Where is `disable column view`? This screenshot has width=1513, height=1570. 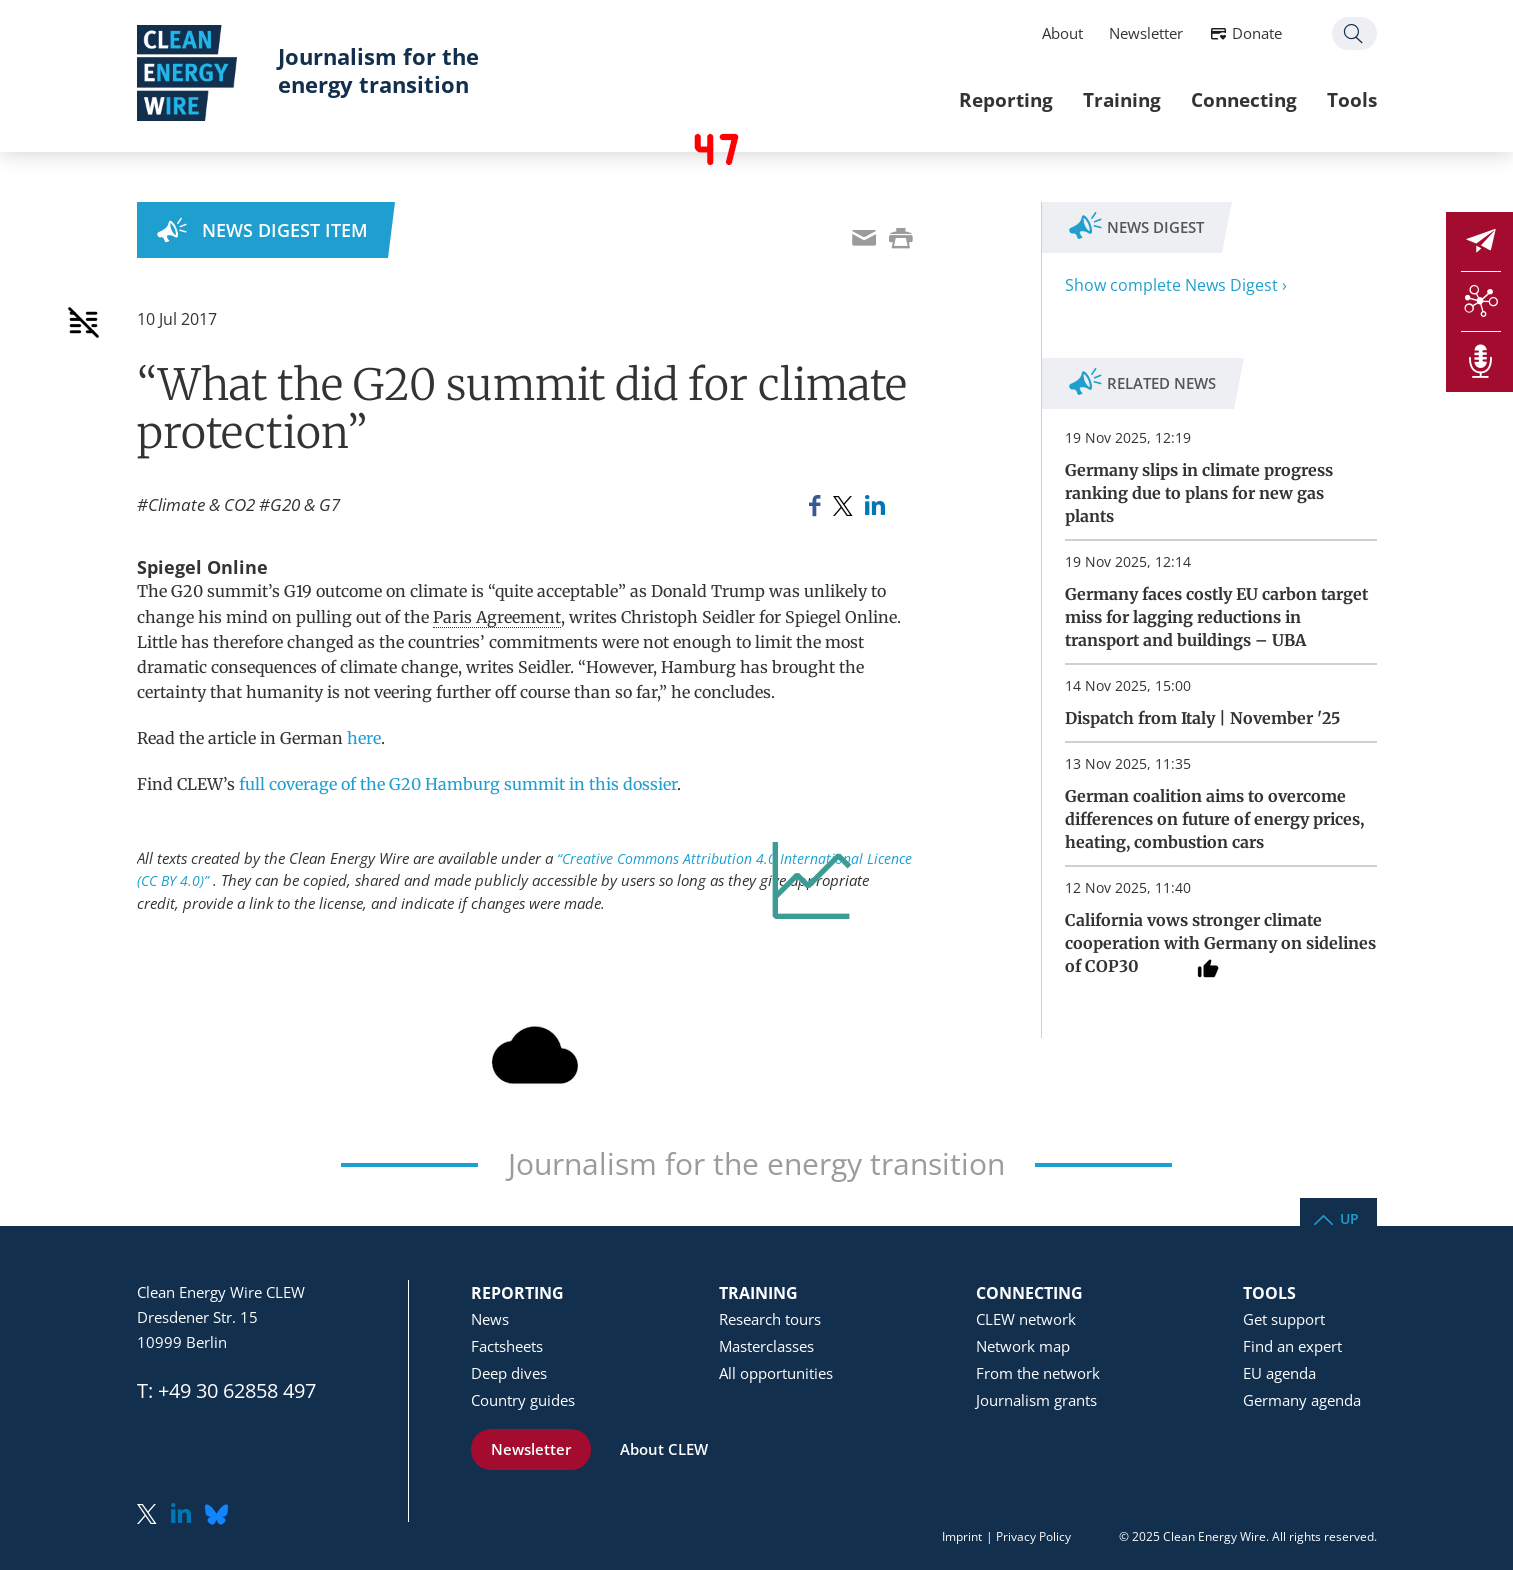 disable column view is located at coordinates (83, 322).